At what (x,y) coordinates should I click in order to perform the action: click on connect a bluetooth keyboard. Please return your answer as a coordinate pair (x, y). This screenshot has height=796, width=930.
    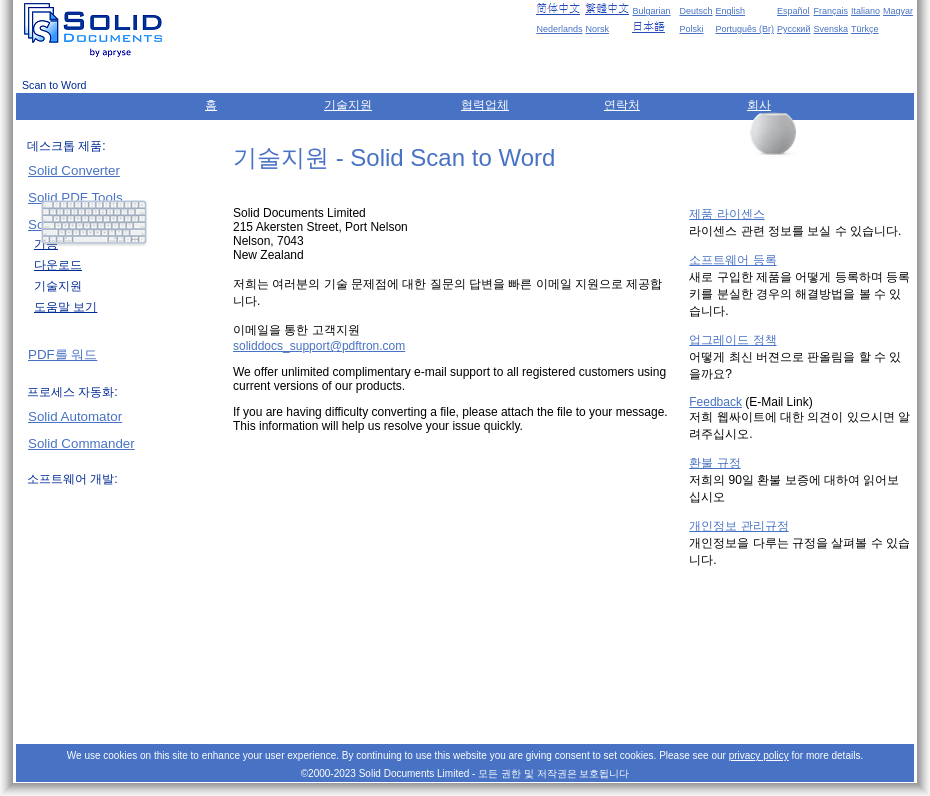
    Looking at the image, I should click on (94, 222).